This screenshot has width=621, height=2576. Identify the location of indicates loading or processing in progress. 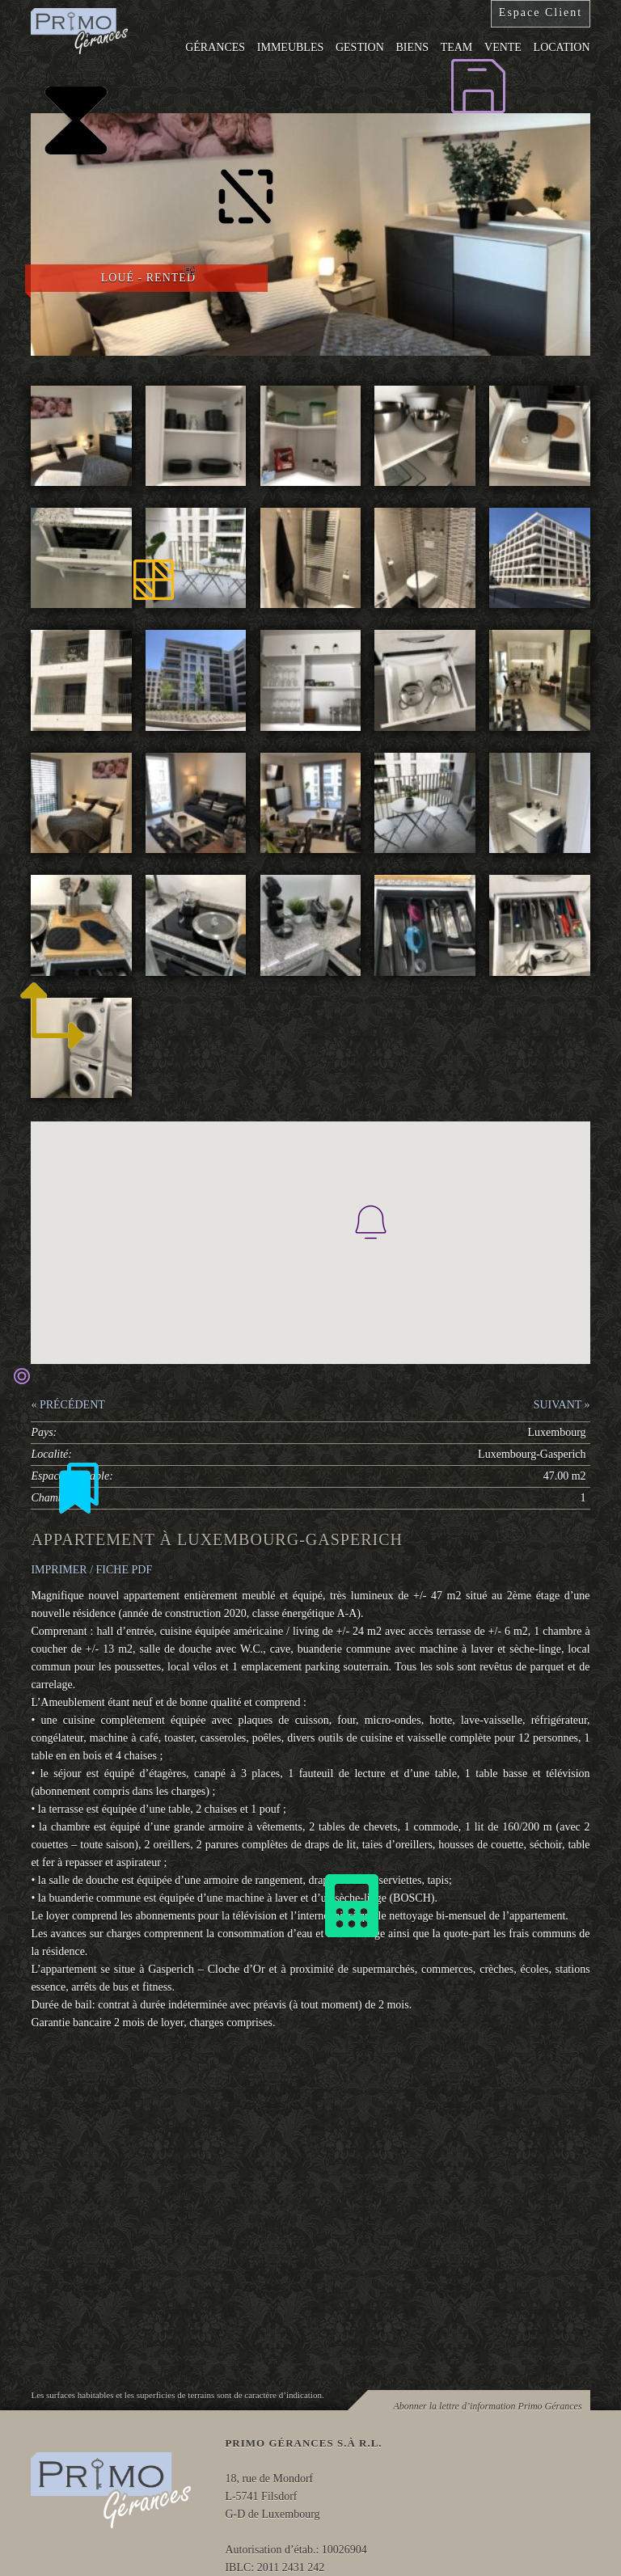
(76, 120).